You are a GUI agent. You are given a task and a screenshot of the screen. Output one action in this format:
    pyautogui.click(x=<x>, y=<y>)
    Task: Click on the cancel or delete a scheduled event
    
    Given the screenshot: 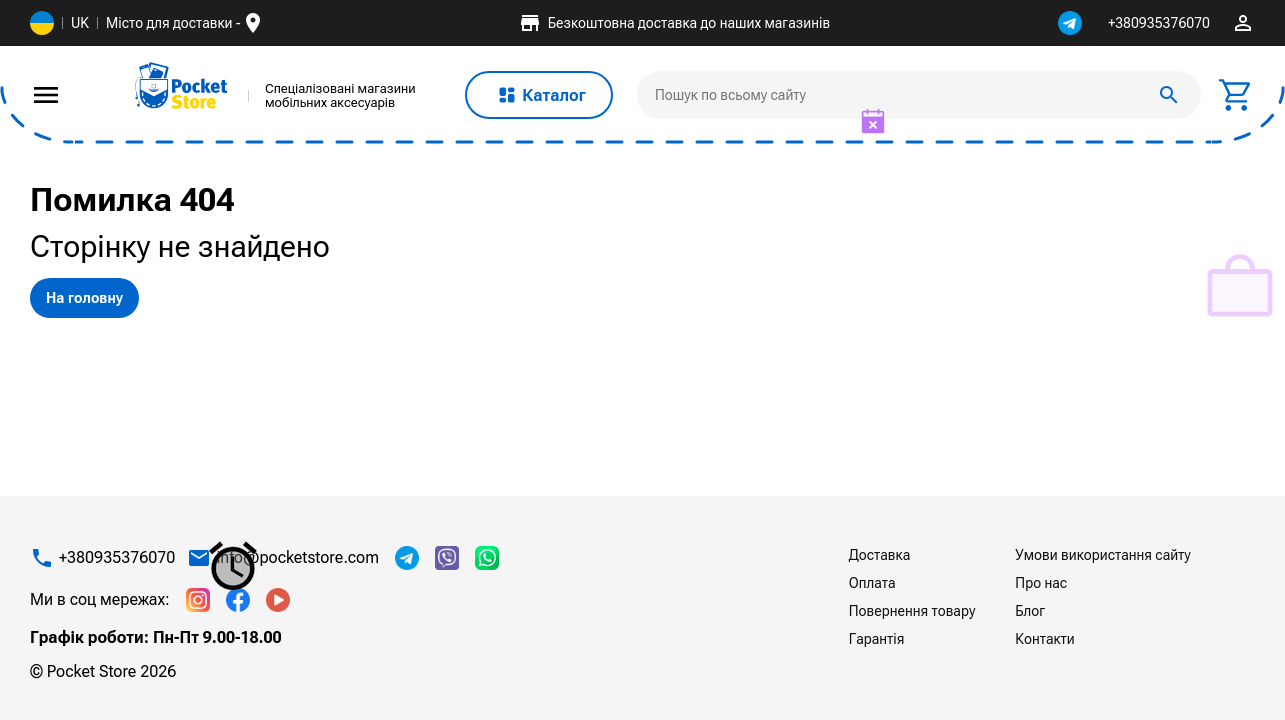 What is the action you would take?
    pyautogui.click(x=873, y=122)
    